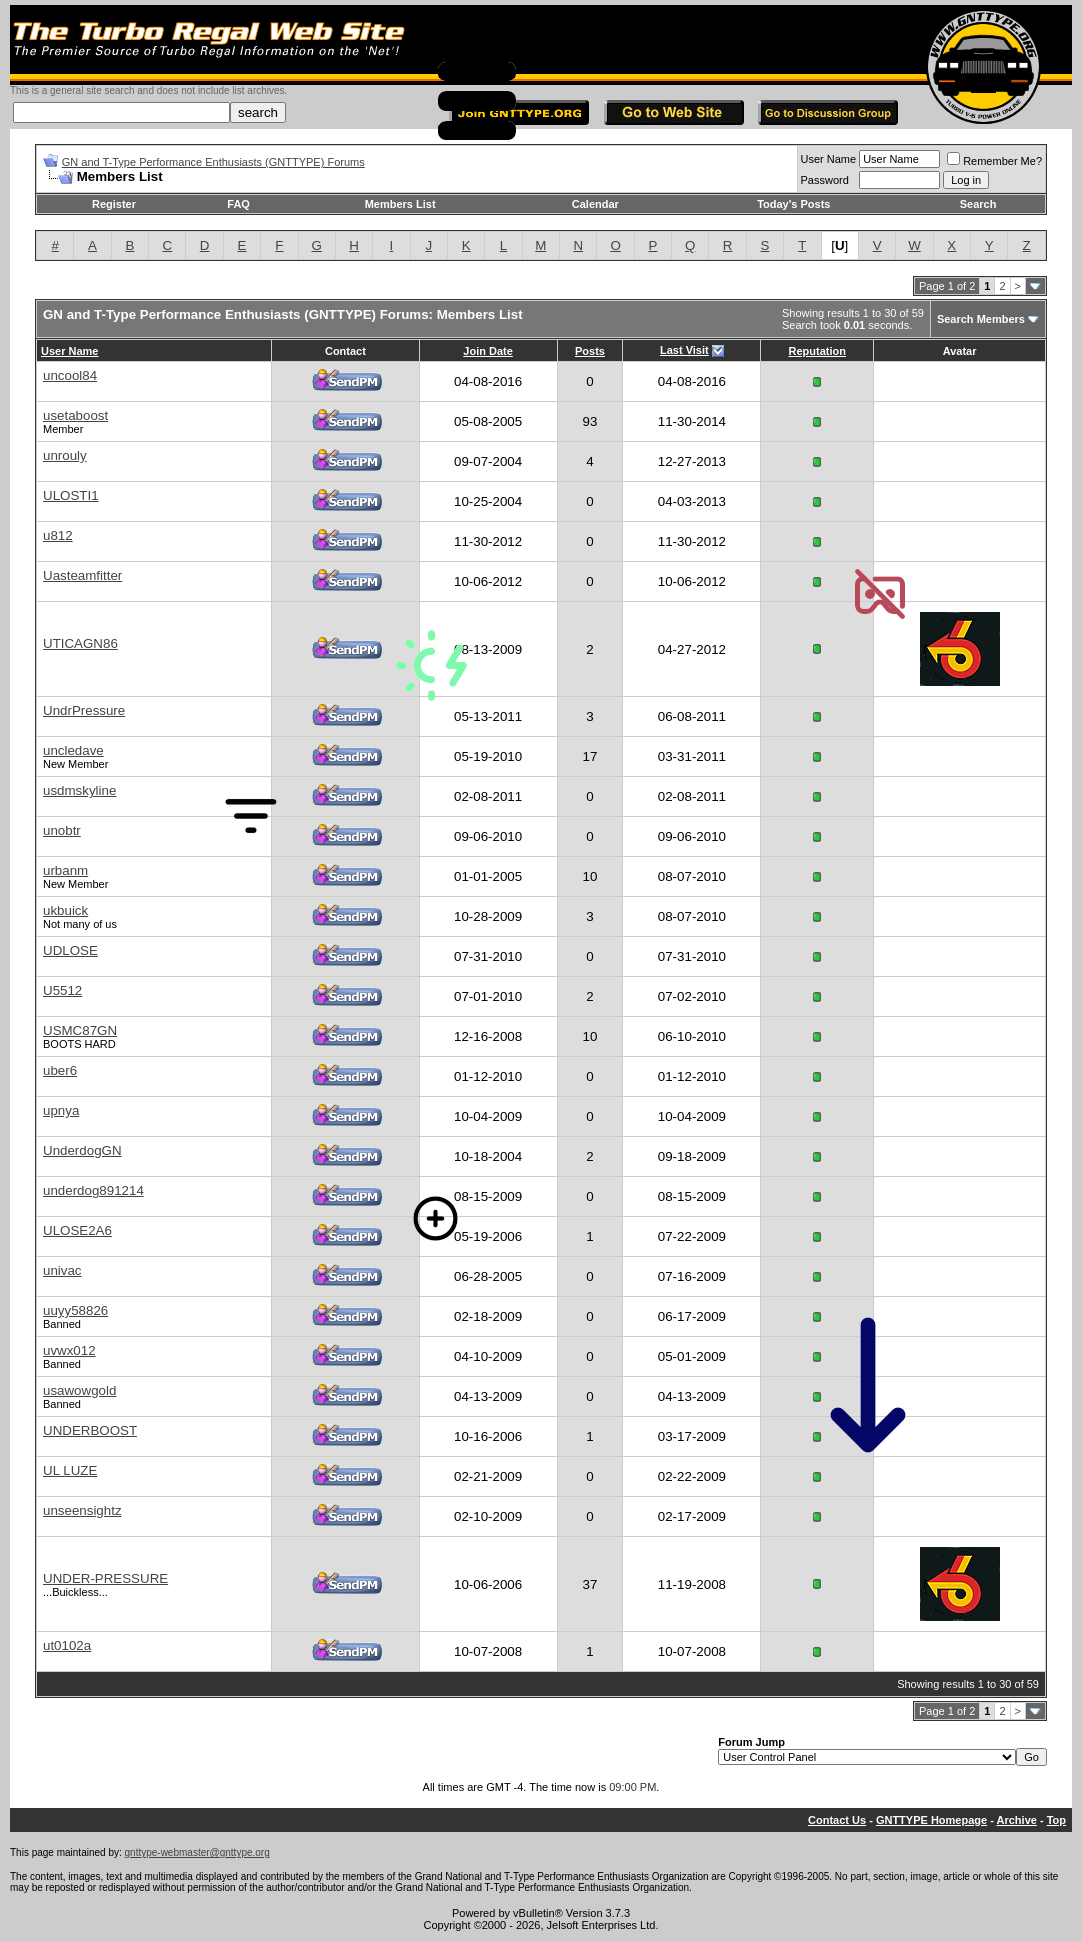 Image resolution: width=1082 pixels, height=1942 pixels. I want to click on disable VR or cardboard viewer mode, so click(880, 594).